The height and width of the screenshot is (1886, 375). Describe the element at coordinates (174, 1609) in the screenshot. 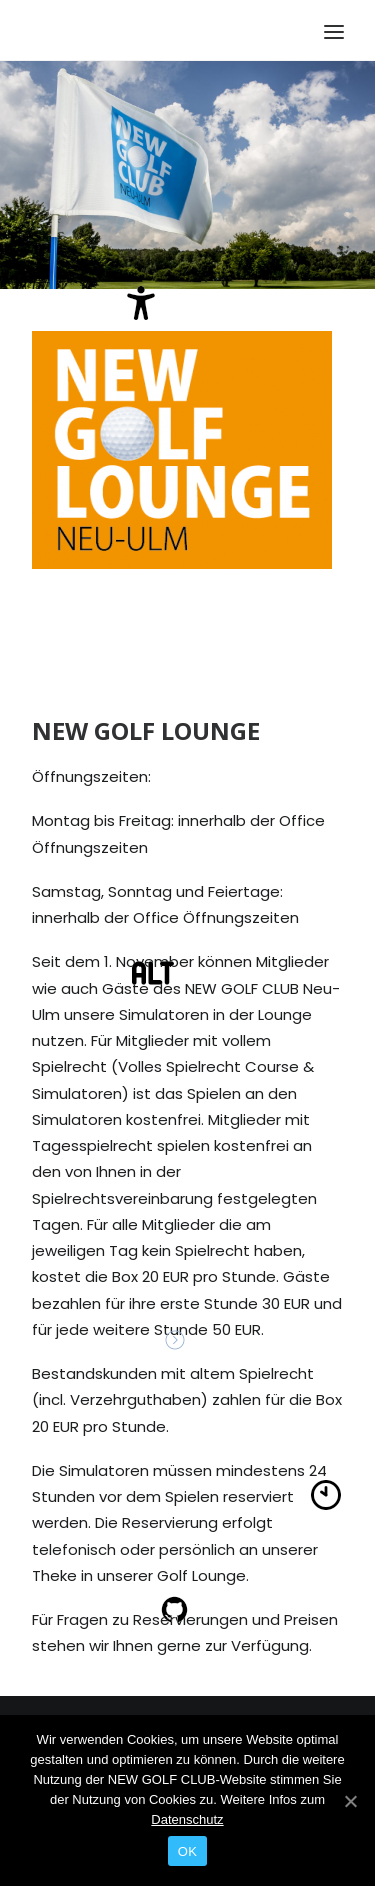

I see `view project on GitHub` at that location.